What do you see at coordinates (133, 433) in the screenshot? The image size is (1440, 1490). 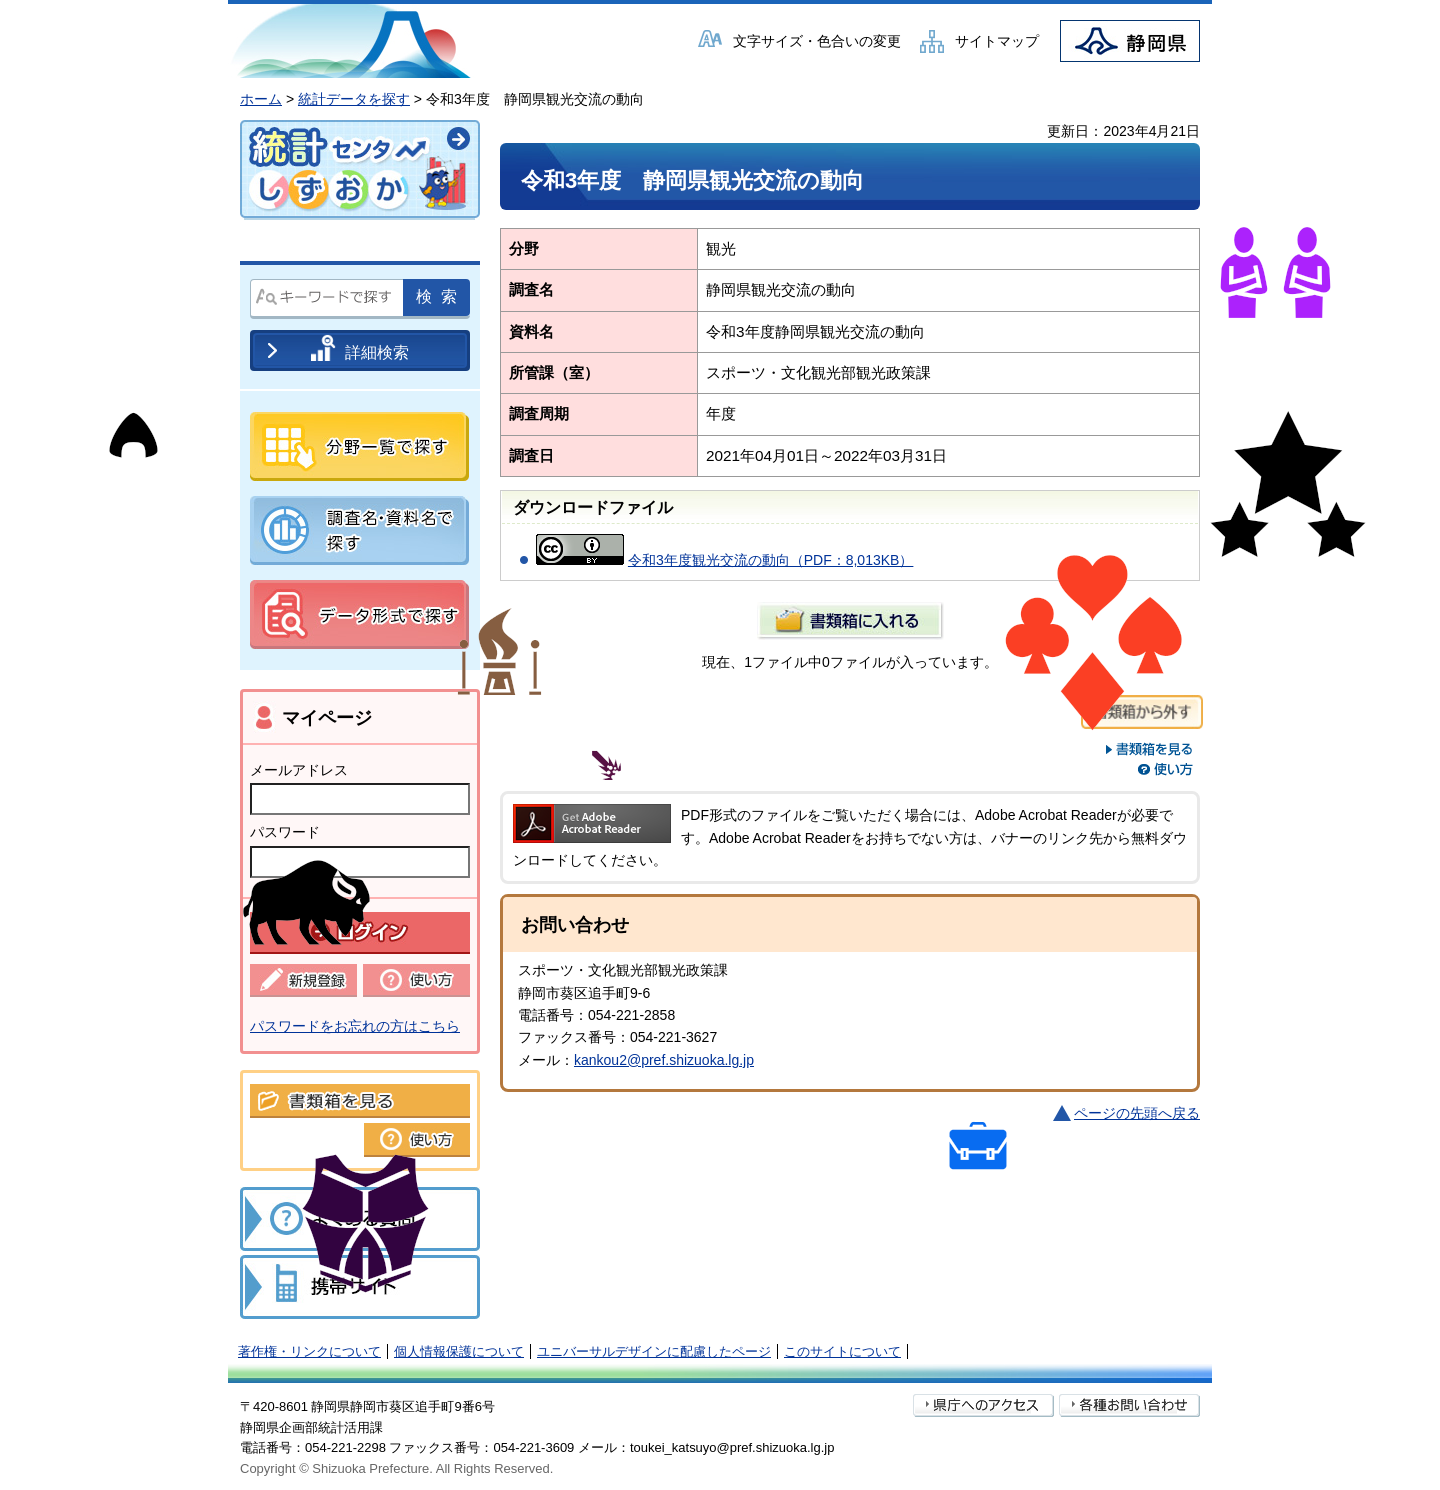 I see `onigiri or rice ball food item` at bounding box center [133, 433].